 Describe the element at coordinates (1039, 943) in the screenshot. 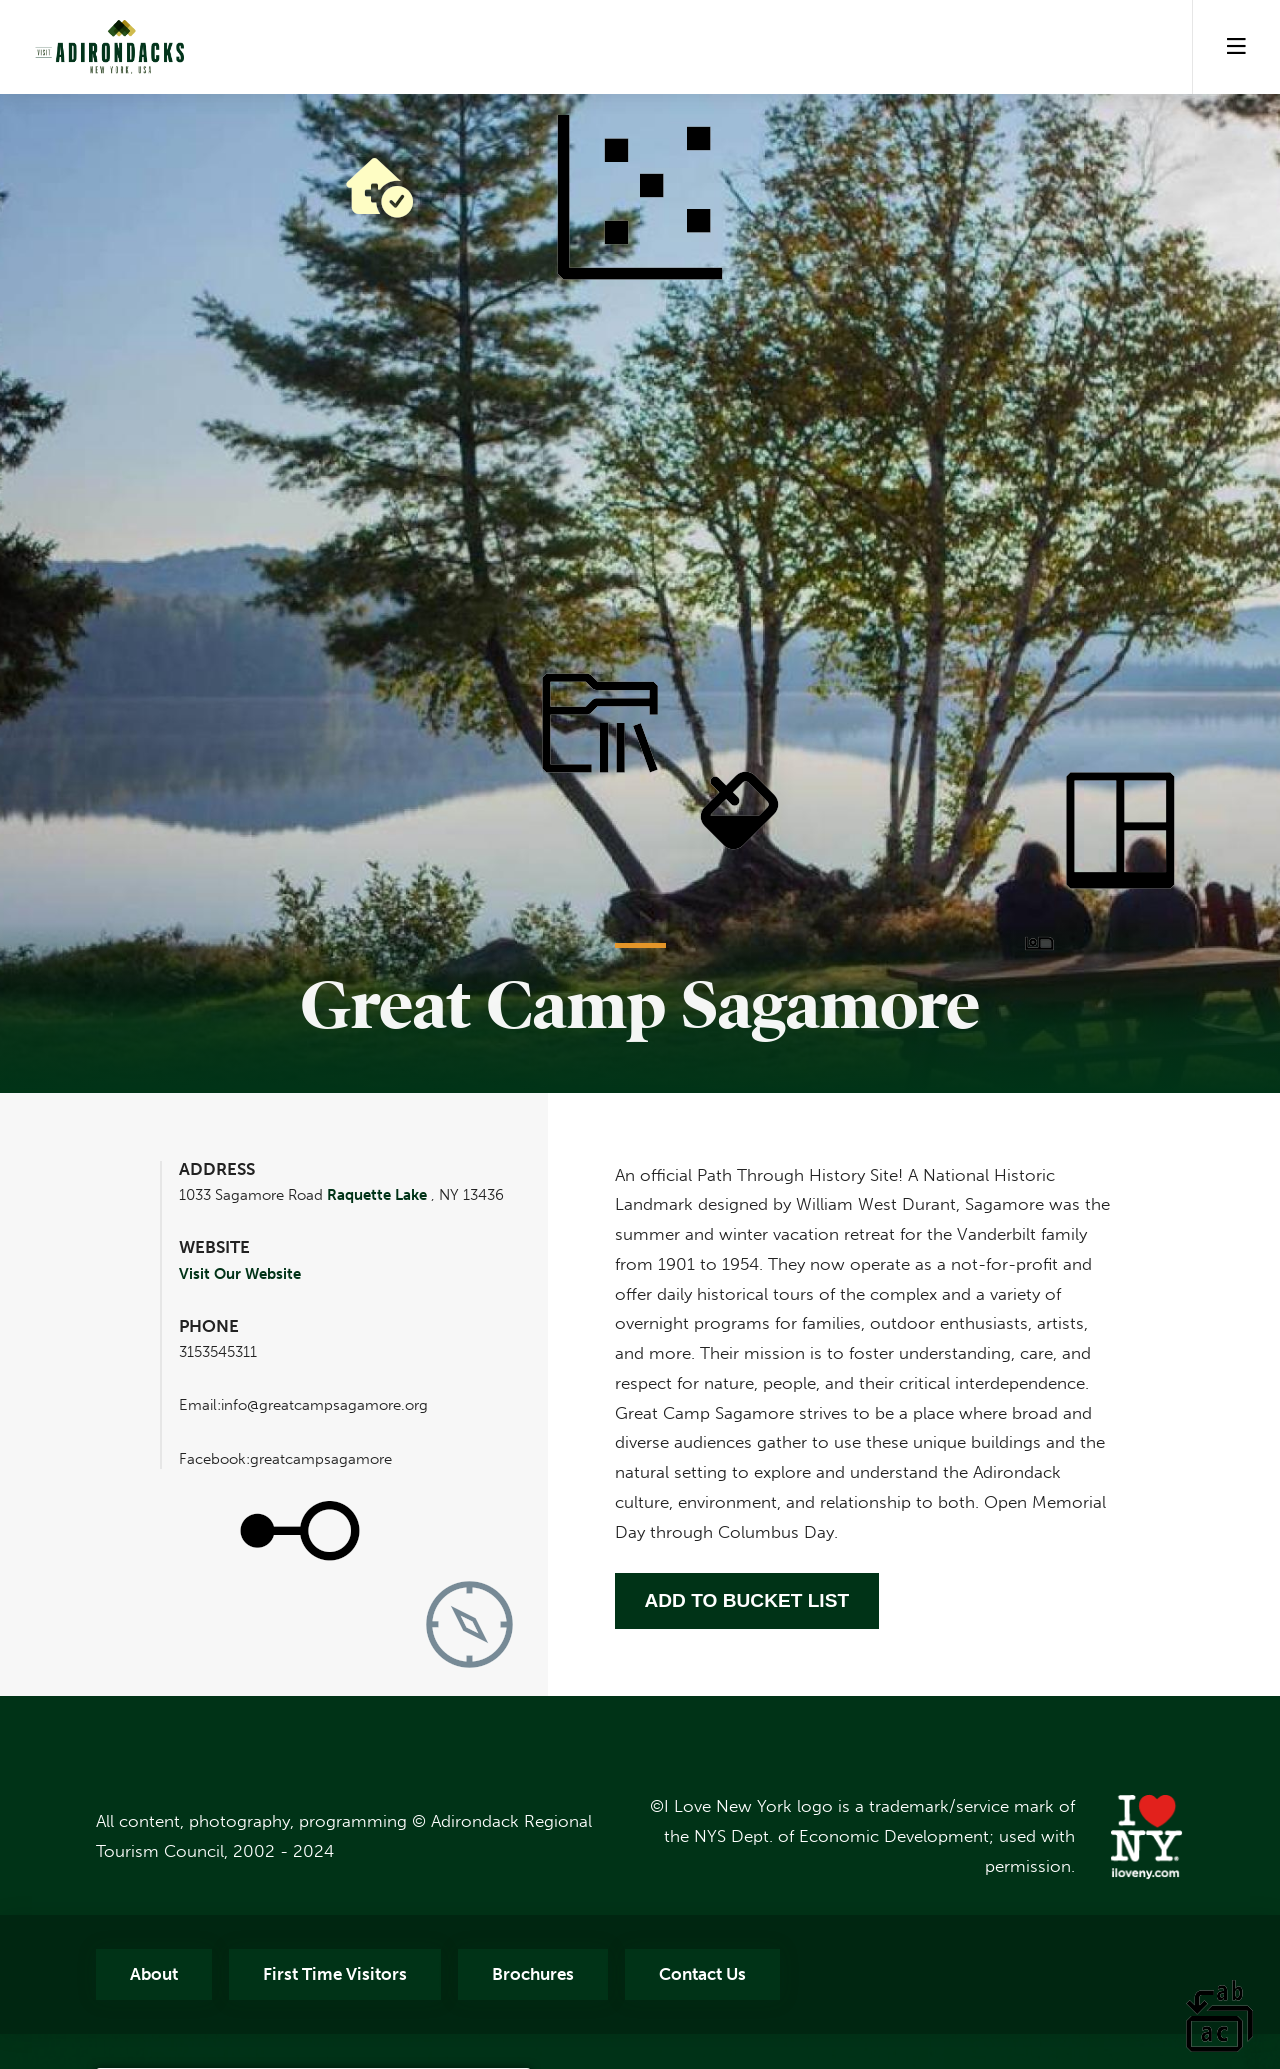

I see `select a first-class or business suite seat` at that location.